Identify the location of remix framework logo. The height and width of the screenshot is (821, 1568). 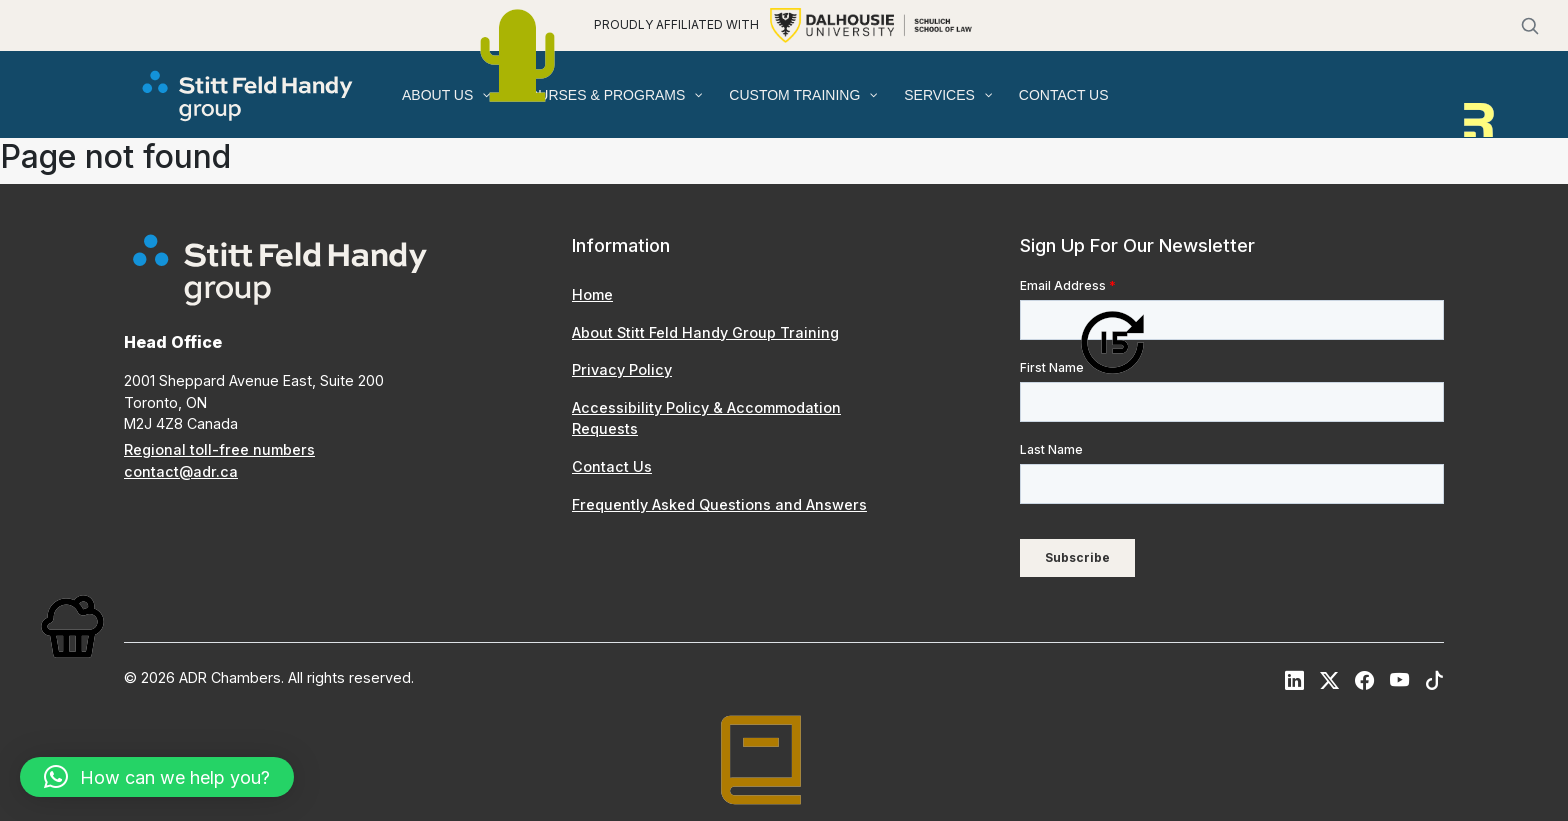
(1479, 120).